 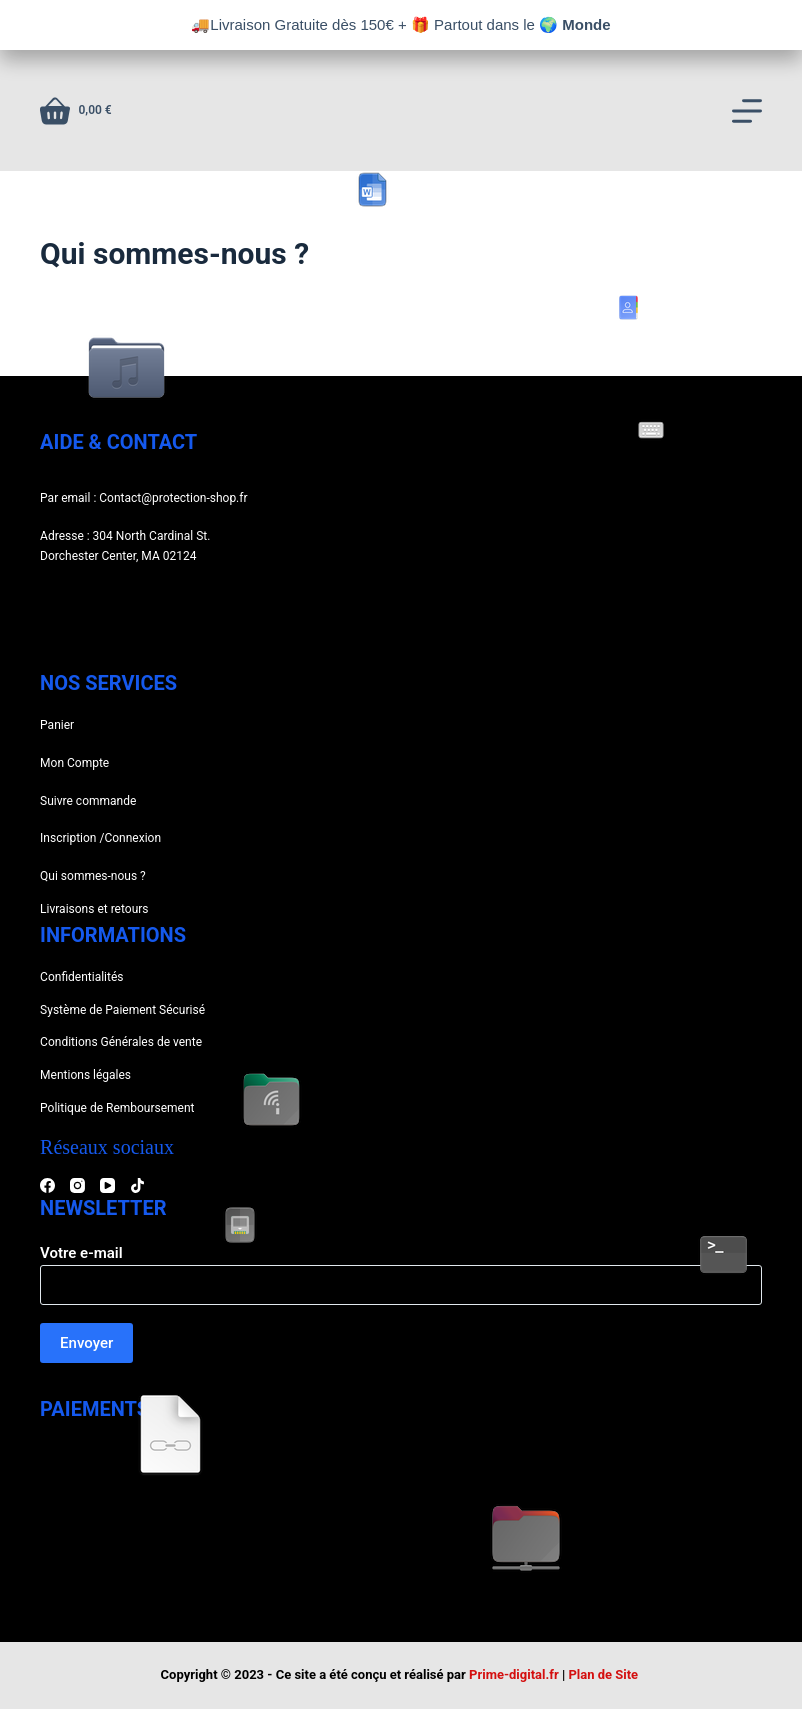 I want to click on open the terminal application, so click(x=723, y=1254).